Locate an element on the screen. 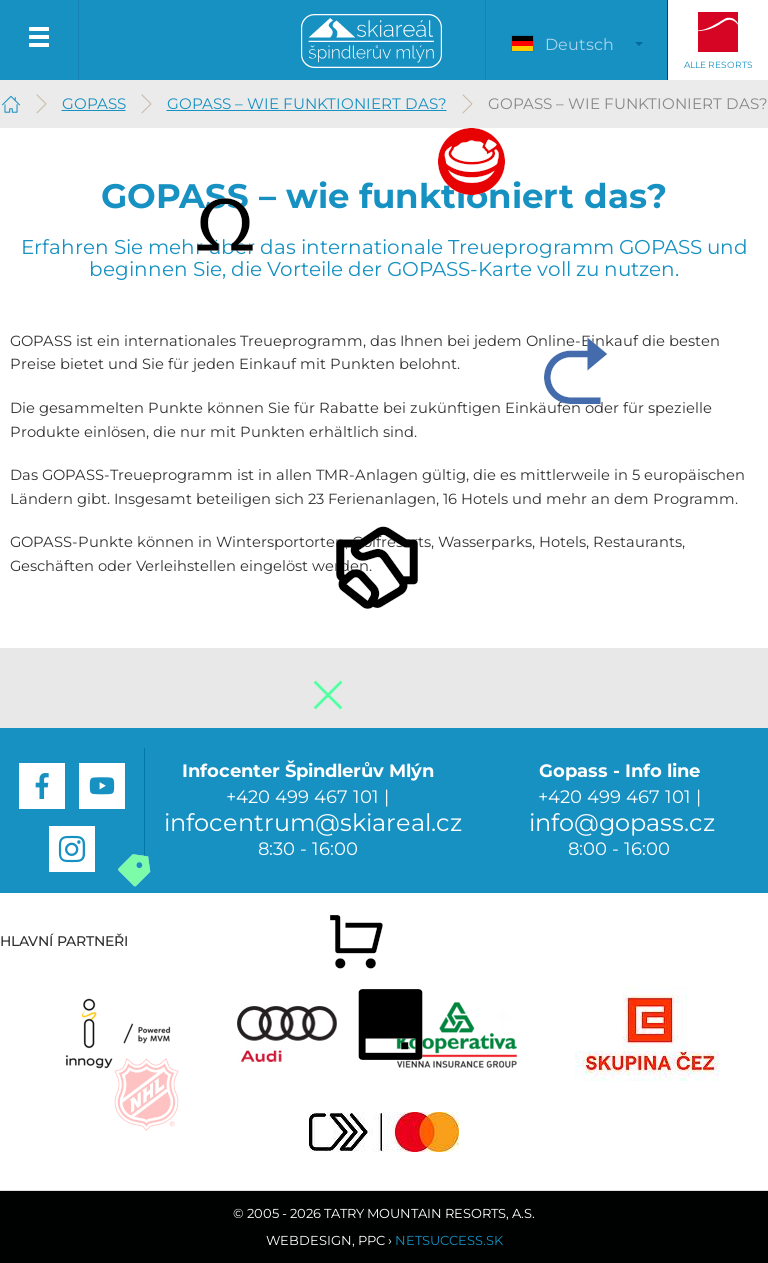 This screenshot has width=768, height=1263. indicates a partnership or collaboration is located at coordinates (377, 568).